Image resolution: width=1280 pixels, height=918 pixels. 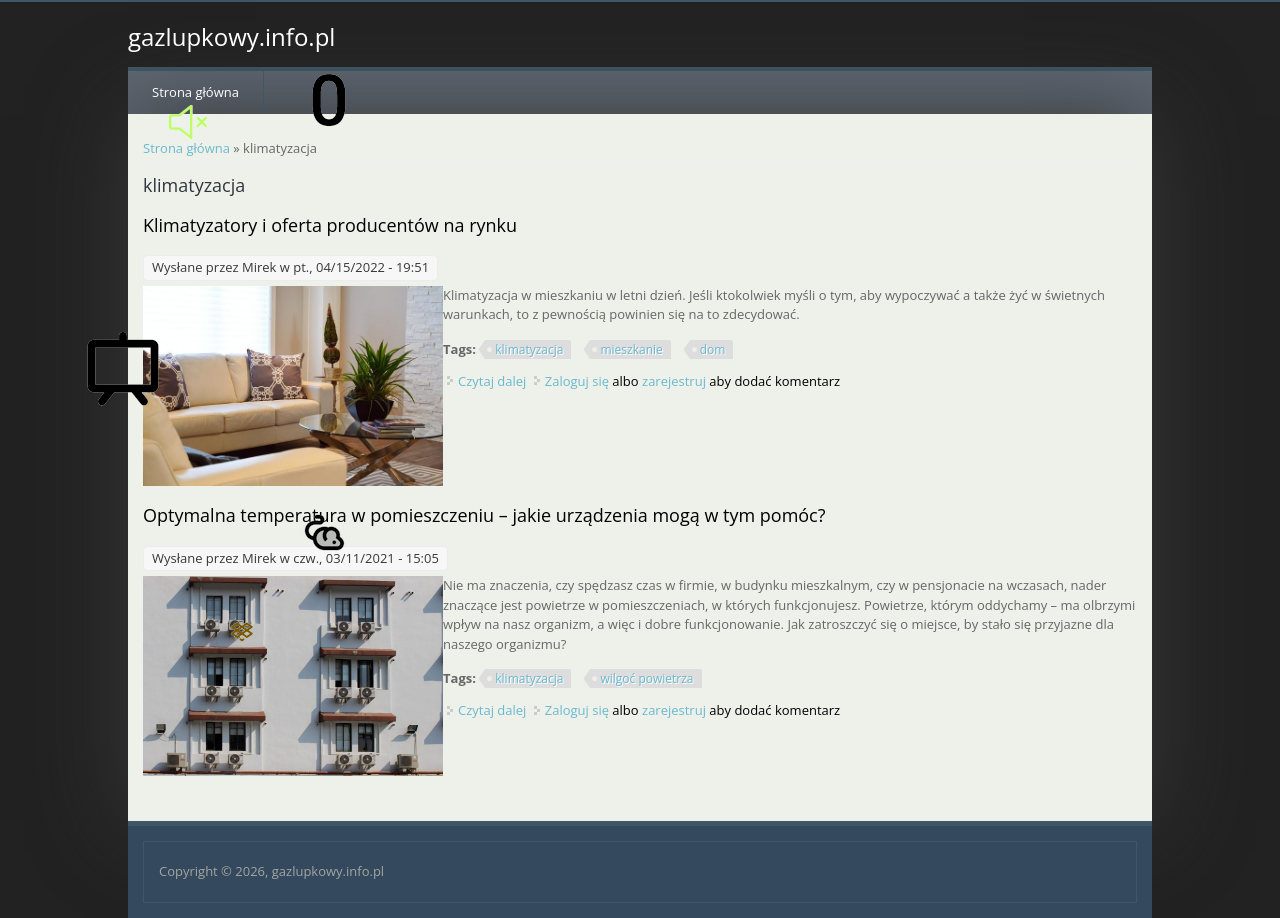 I want to click on set exposure compensation to zero, so click(x=329, y=102).